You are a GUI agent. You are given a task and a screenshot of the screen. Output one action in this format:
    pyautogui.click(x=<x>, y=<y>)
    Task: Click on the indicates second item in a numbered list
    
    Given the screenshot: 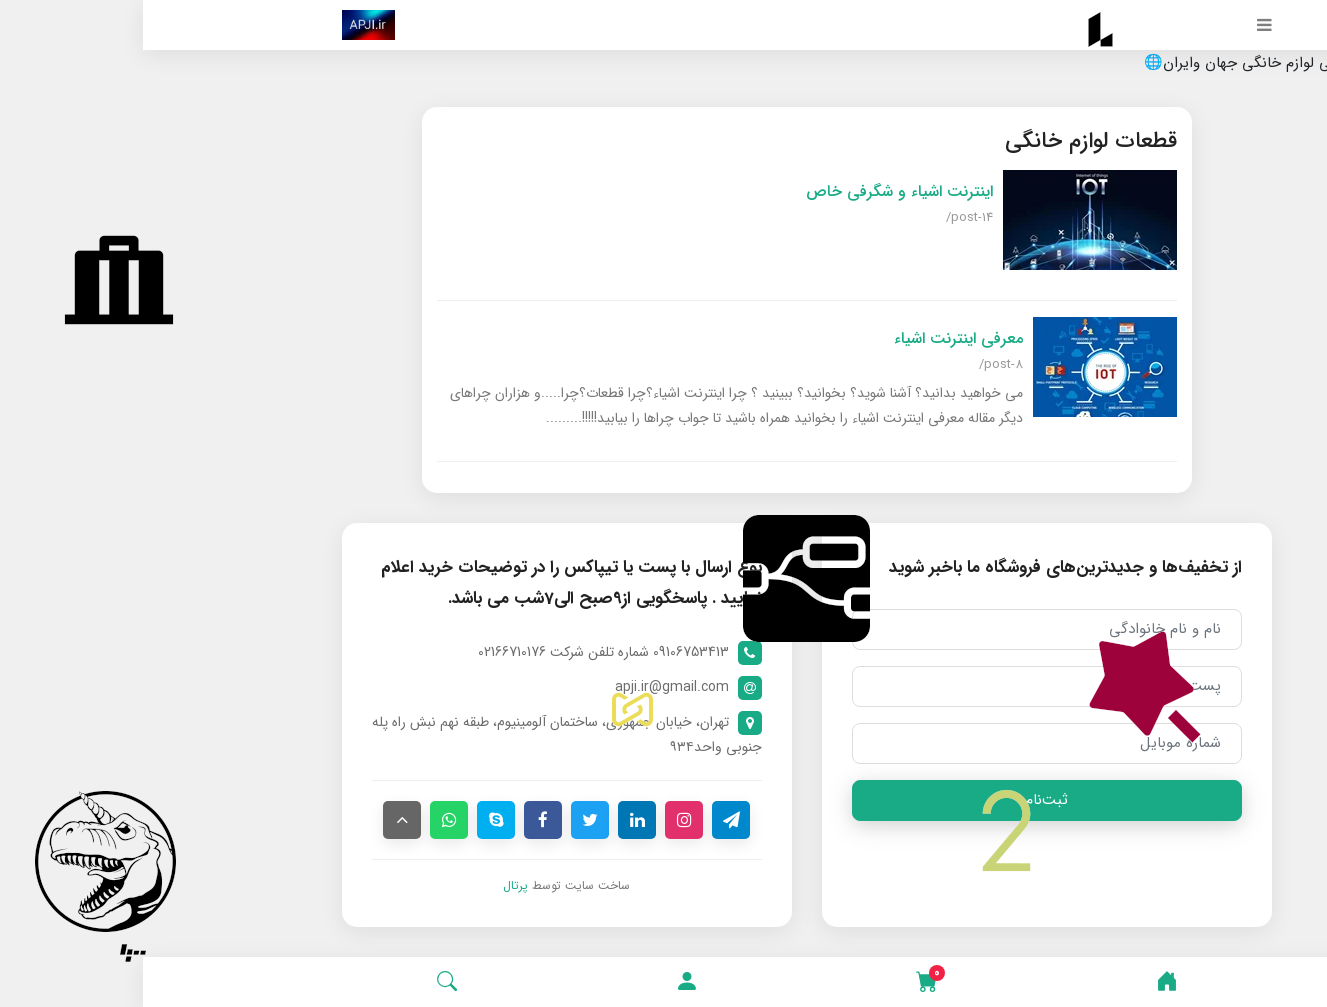 What is the action you would take?
    pyautogui.click(x=1006, y=831)
    